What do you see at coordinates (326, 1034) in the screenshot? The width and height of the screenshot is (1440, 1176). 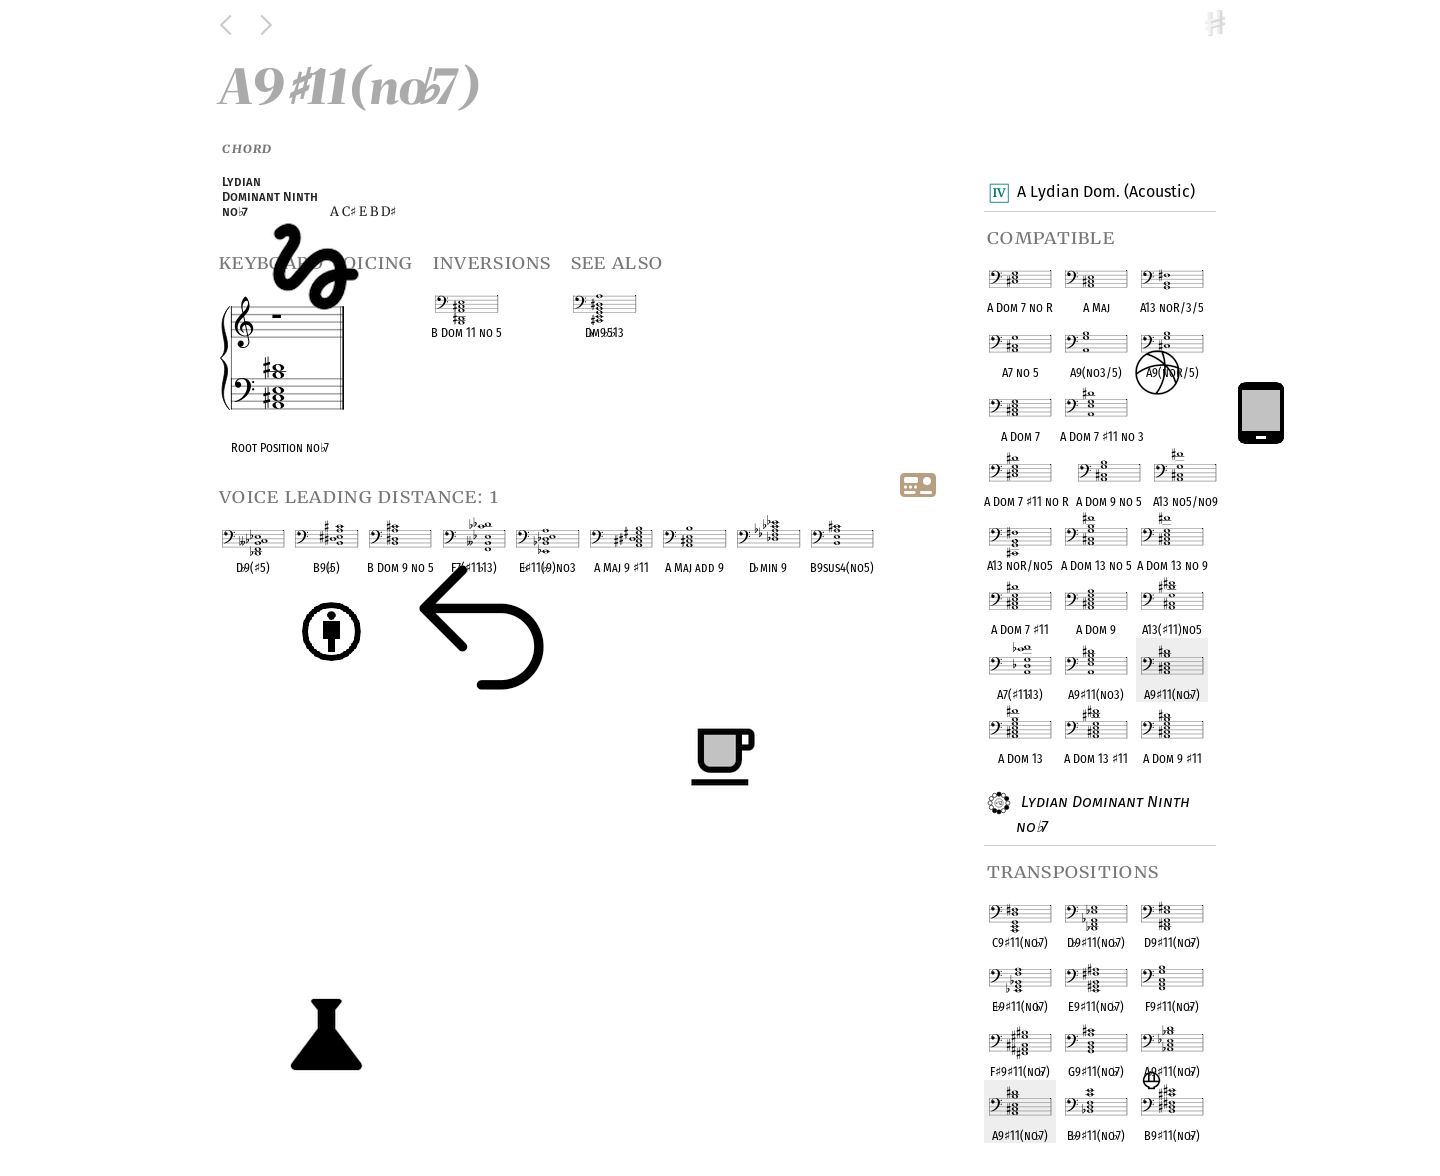 I see `access science or laboratory features` at bounding box center [326, 1034].